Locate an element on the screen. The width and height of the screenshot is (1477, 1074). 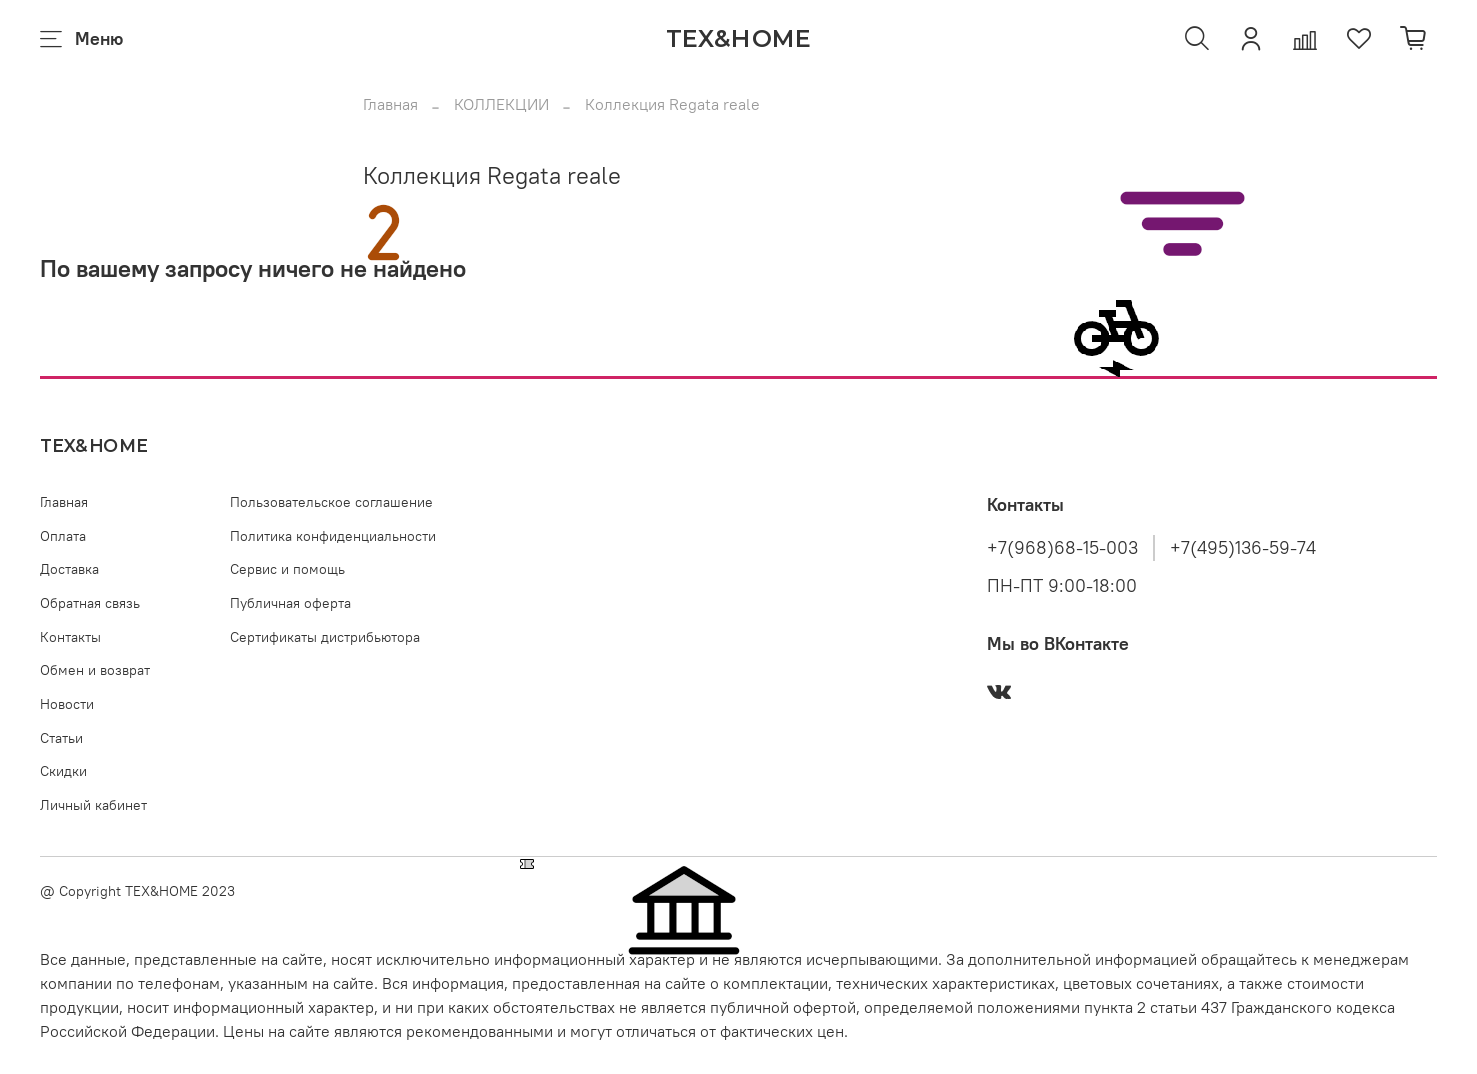
indicates step two in a multi-step process is located at coordinates (383, 232).